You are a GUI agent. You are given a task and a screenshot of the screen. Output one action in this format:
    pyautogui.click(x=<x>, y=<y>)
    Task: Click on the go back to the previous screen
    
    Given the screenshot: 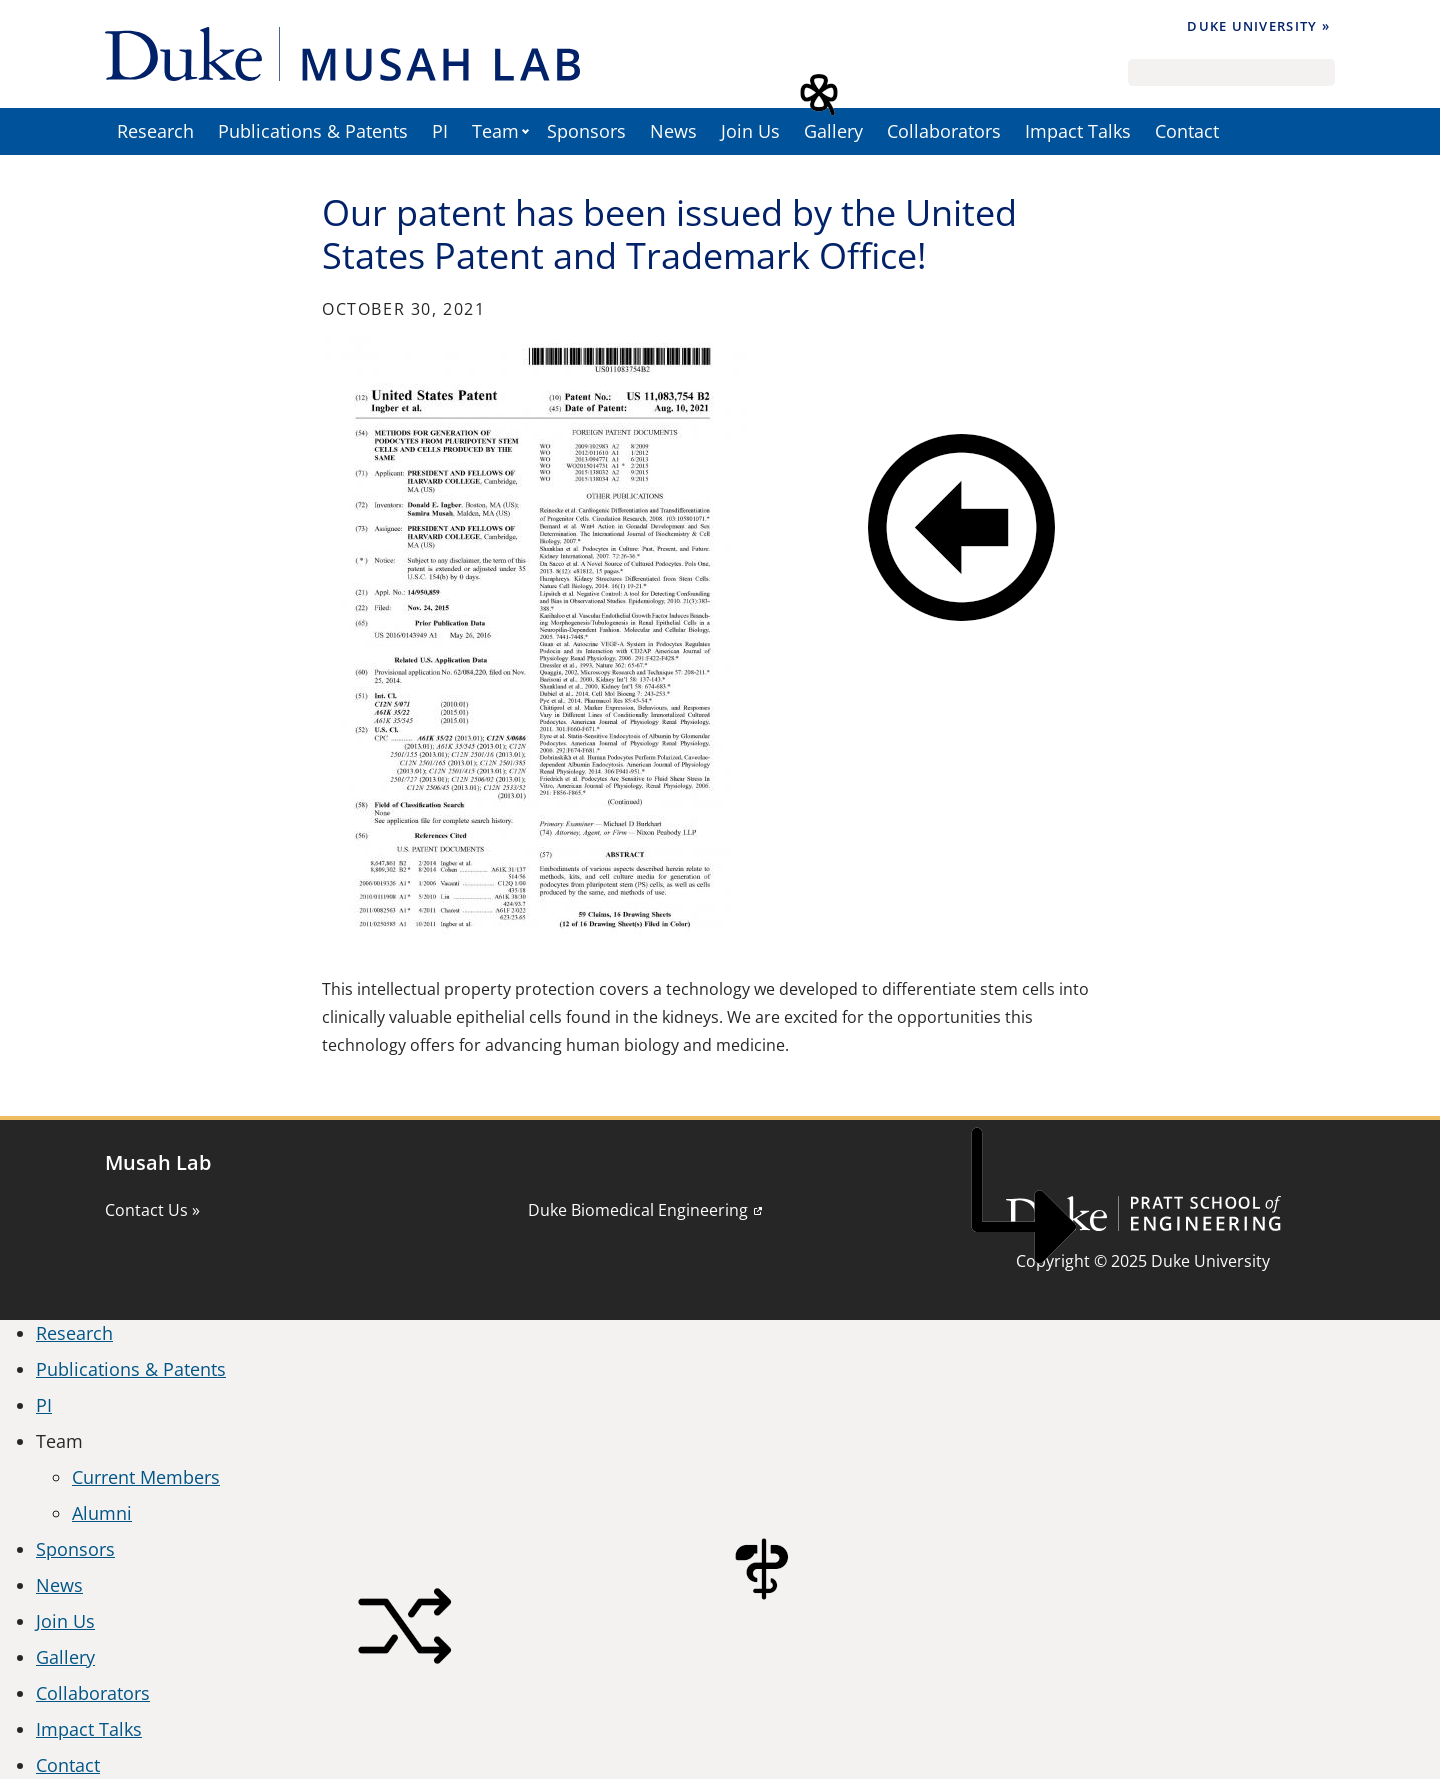 What is the action you would take?
    pyautogui.click(x=961, y=527)
    